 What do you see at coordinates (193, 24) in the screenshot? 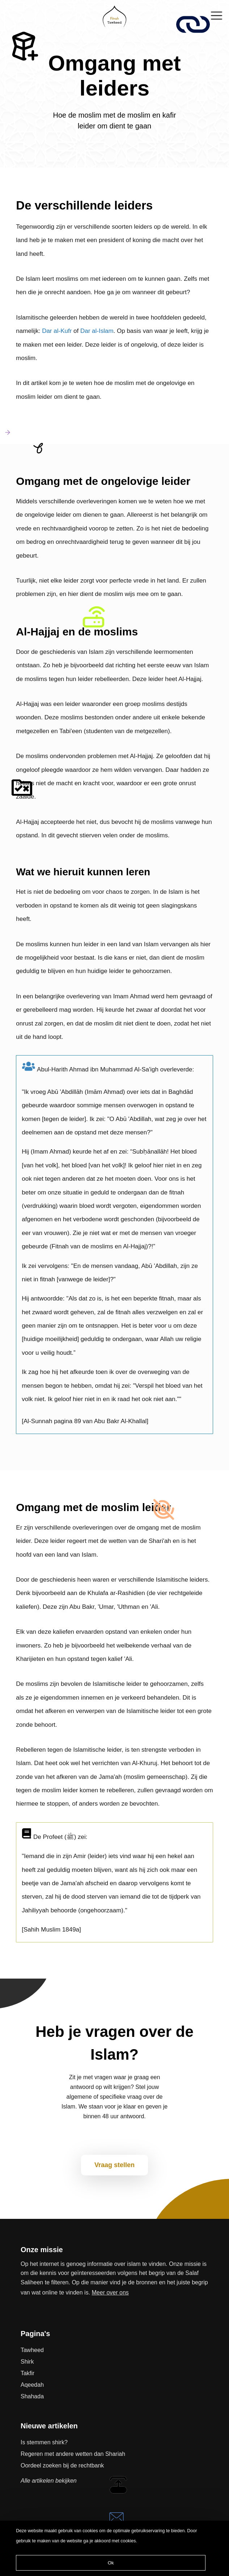
I see `copy or share a link` at bounding box center [193, 24].